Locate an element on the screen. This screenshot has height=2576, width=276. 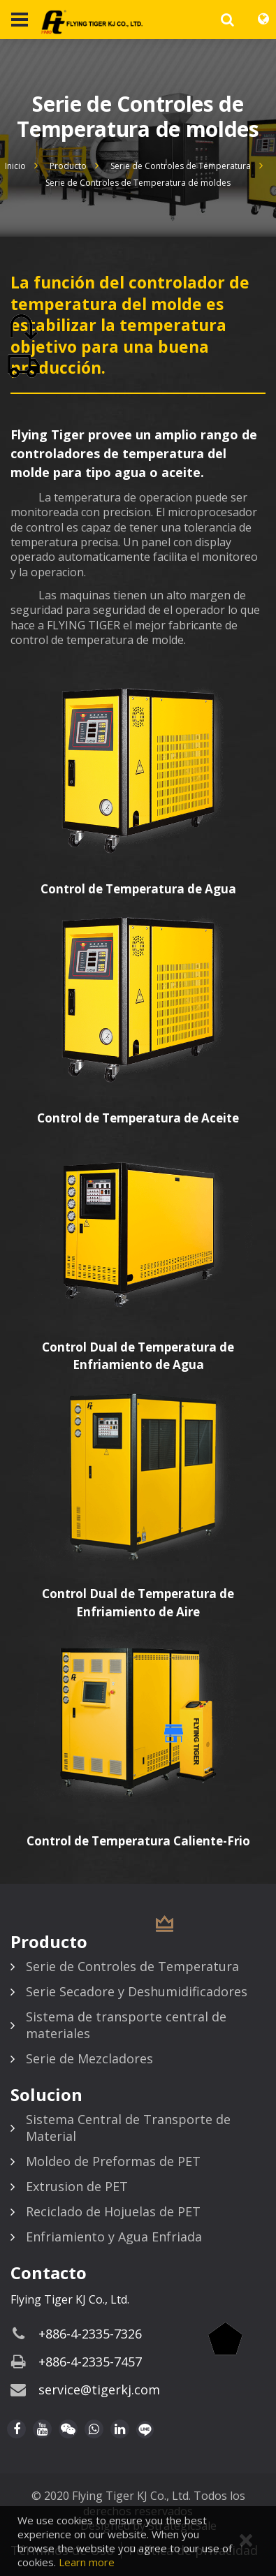
open the home assistant community store is located at coordinates (173, 1733).